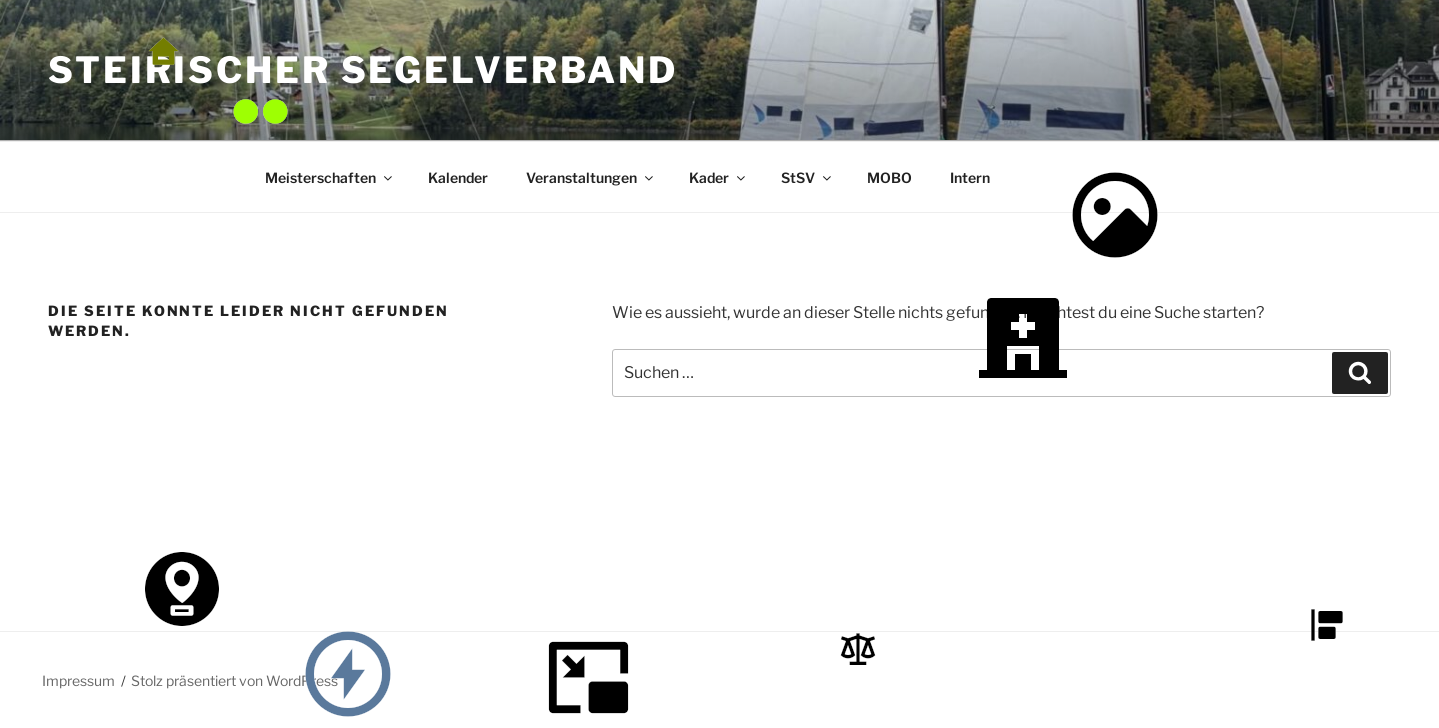 The width and height of the screenshot is (1439, 728). Describe the element at coordinates (163, 52) in the screenshot. I see `navigate to home screen` at that location.